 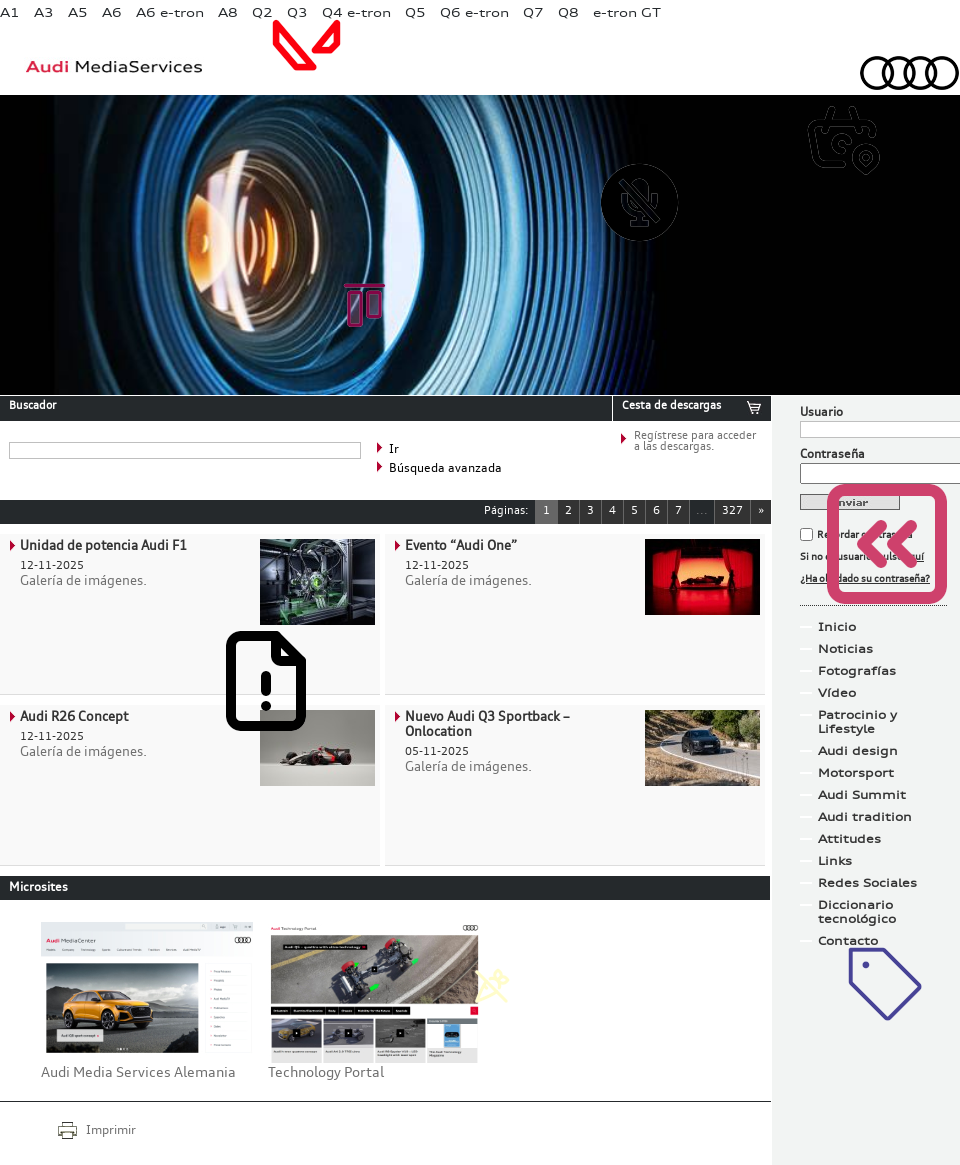 What do you see at coordinates (842, 137) in the screenshot?
I see `view pickup location for your basket` at bounding box center [842, 137].